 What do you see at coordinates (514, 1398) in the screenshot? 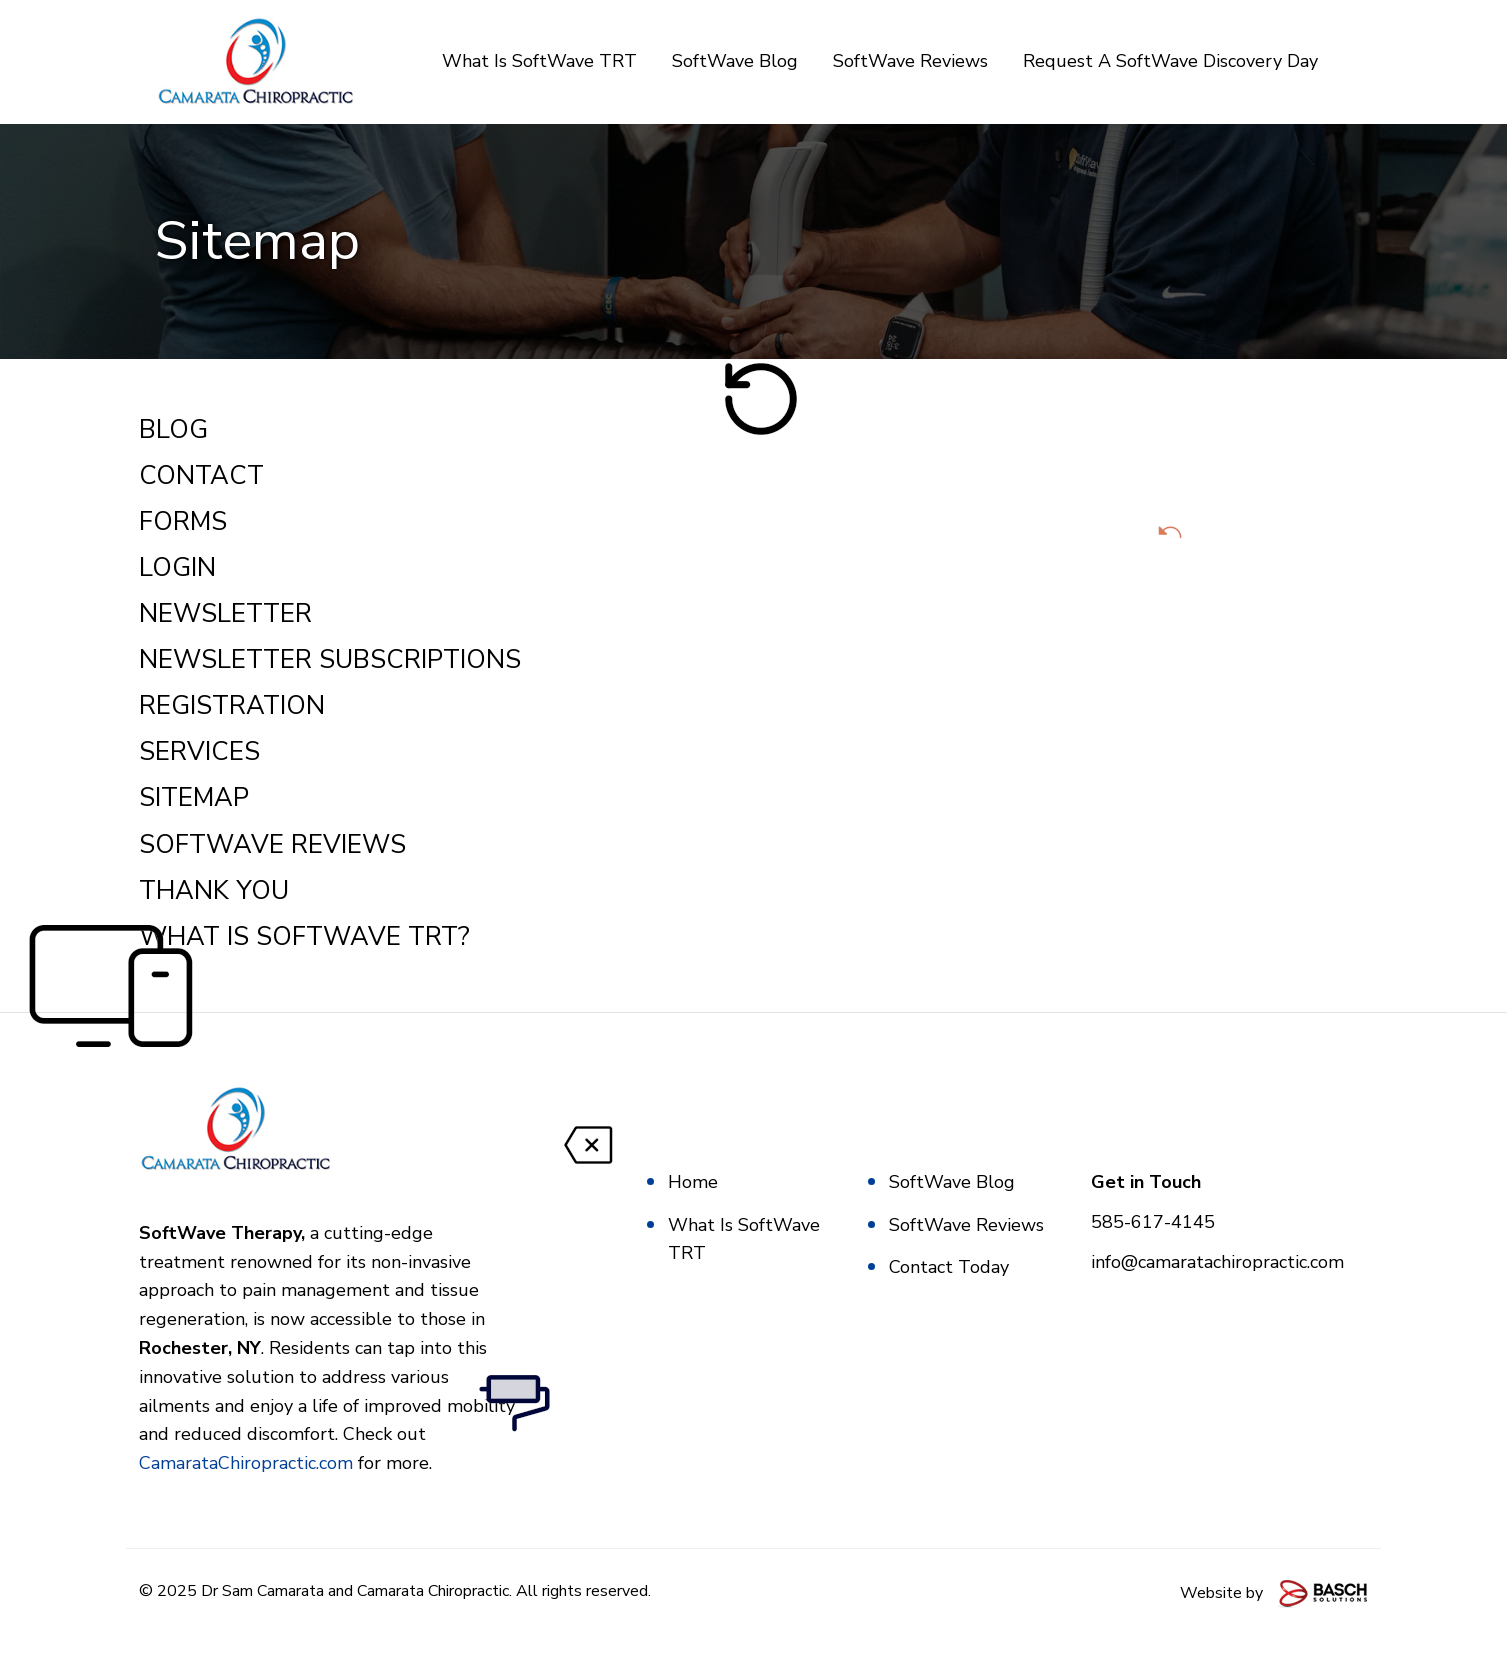
I see `customize theme or appearance settings` at bounding box center [514, 1398].